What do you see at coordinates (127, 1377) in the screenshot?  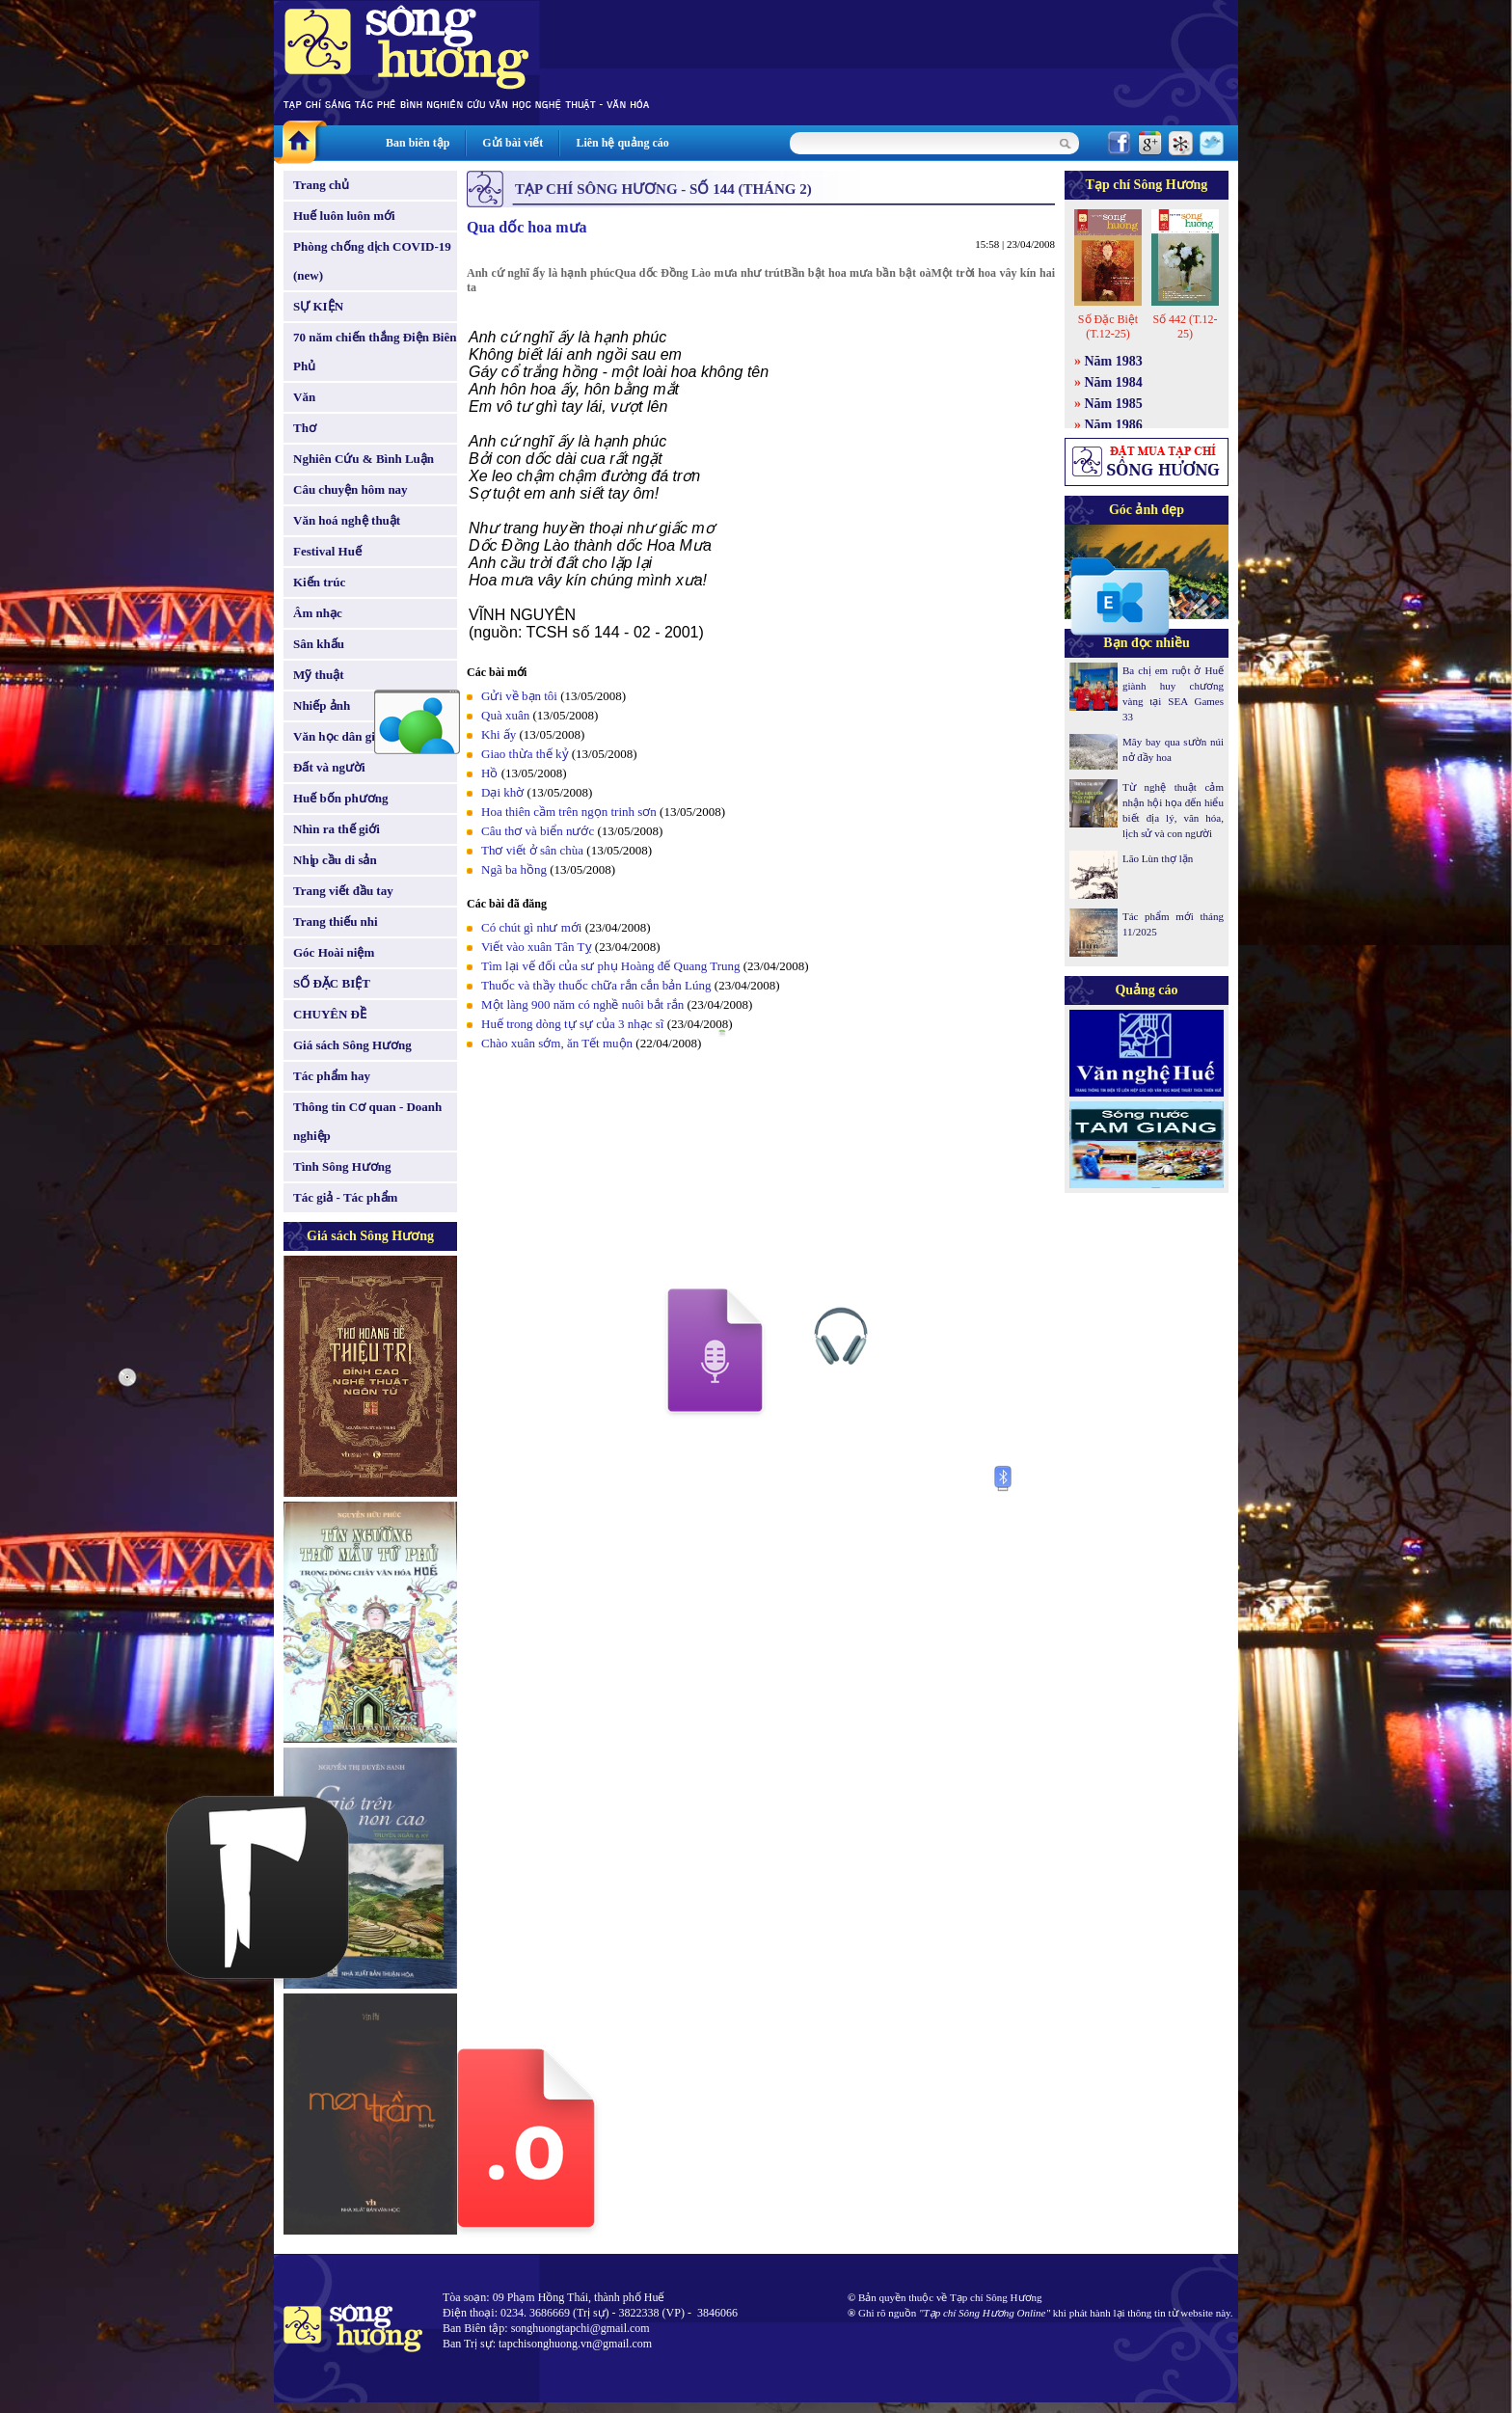 I see `access optical disc drive or CD/DVD media` at bounding box center [127, 1377].